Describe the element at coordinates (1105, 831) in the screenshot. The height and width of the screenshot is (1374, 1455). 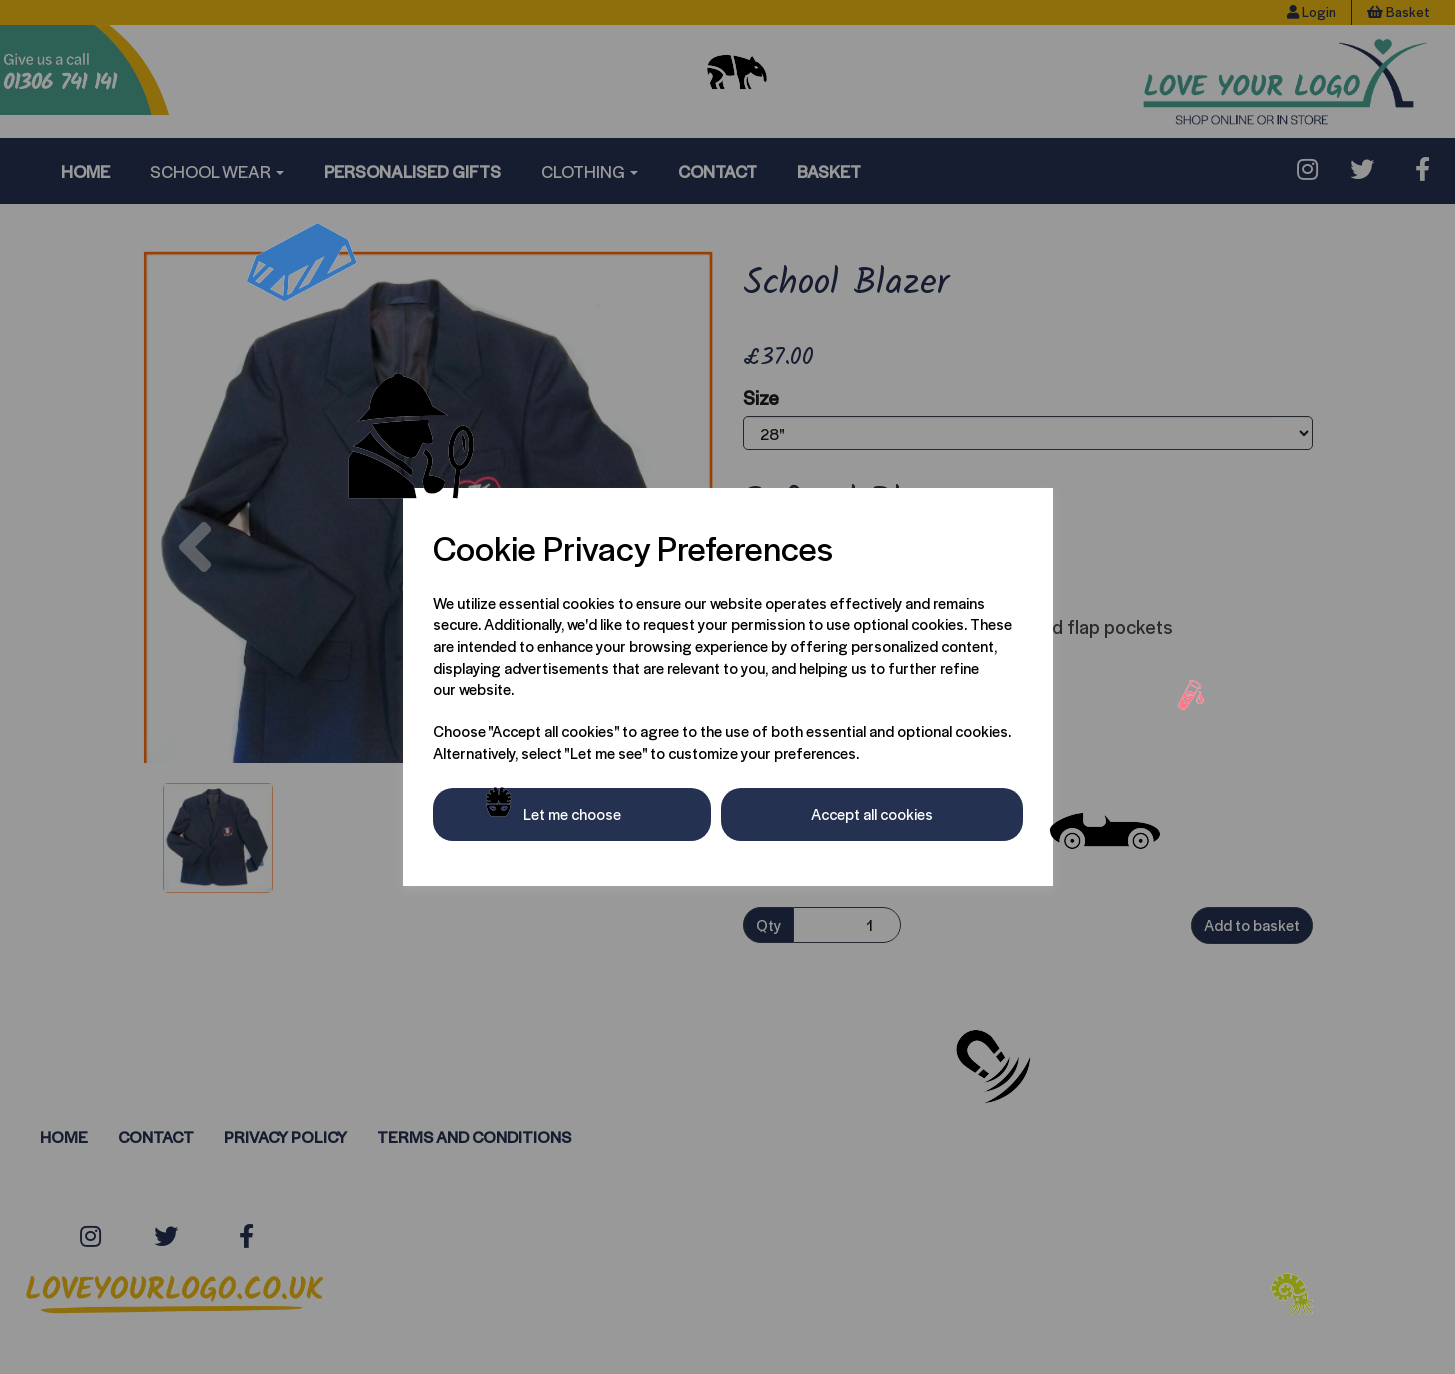
I see `access racing or car-themed games` at that location.